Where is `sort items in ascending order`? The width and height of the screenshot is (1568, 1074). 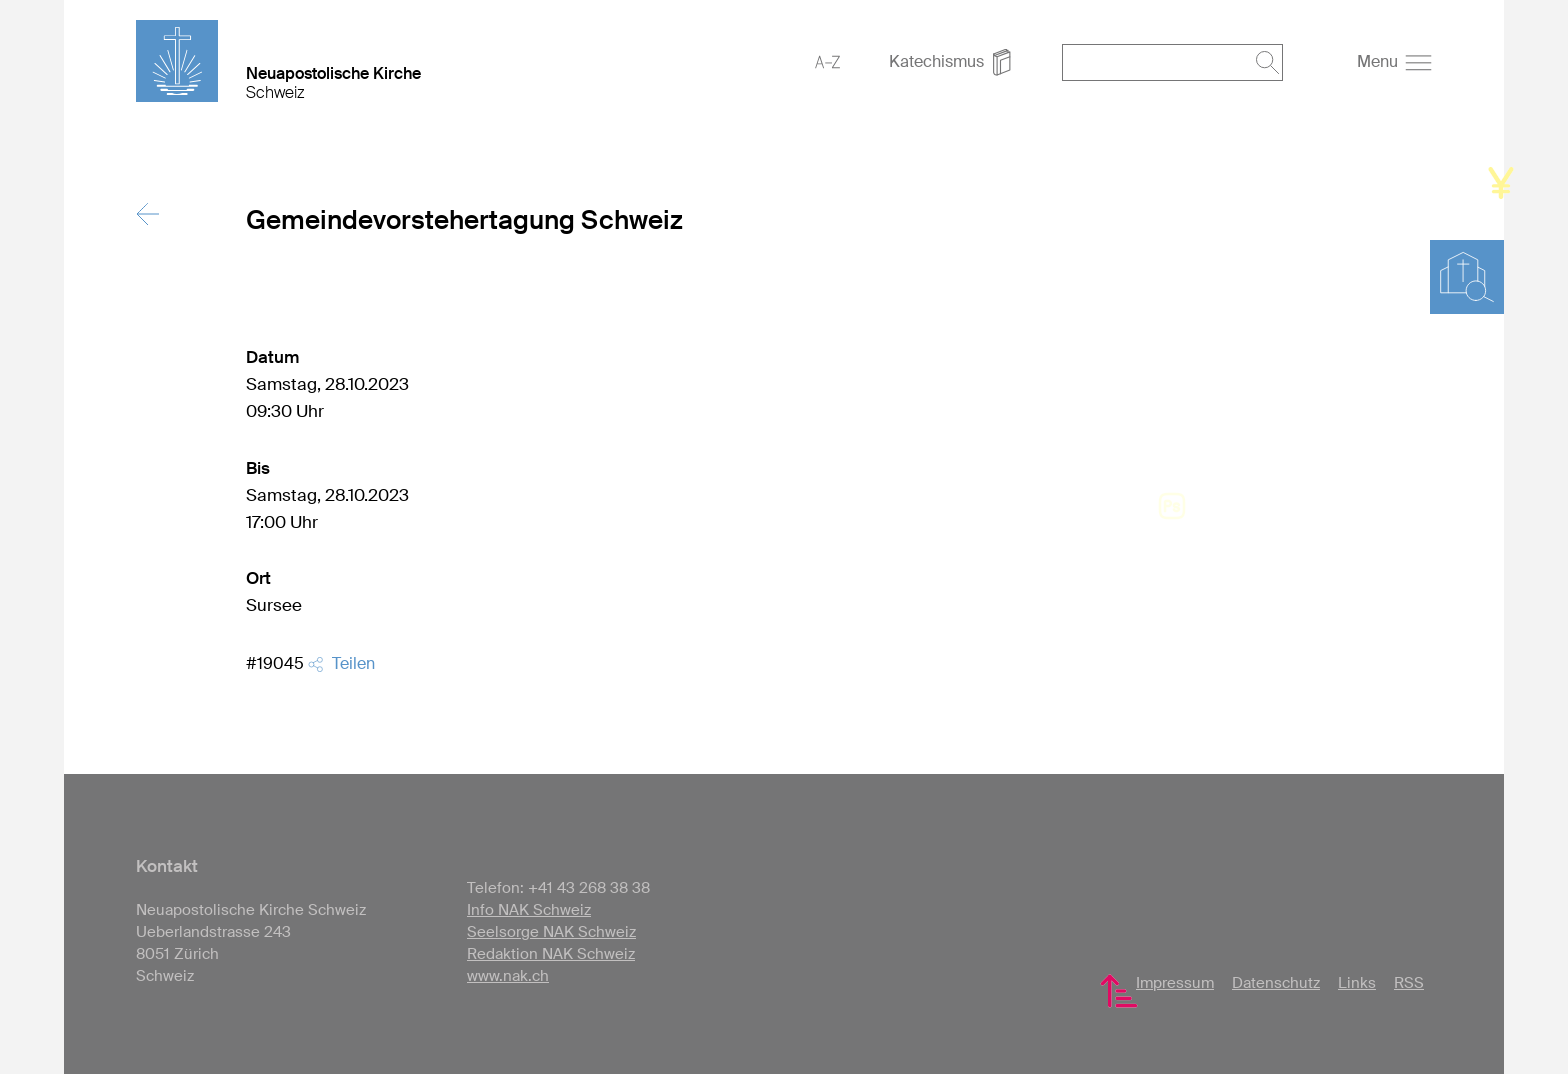
sort items in ascending order is located at coordinates (1119, 991).